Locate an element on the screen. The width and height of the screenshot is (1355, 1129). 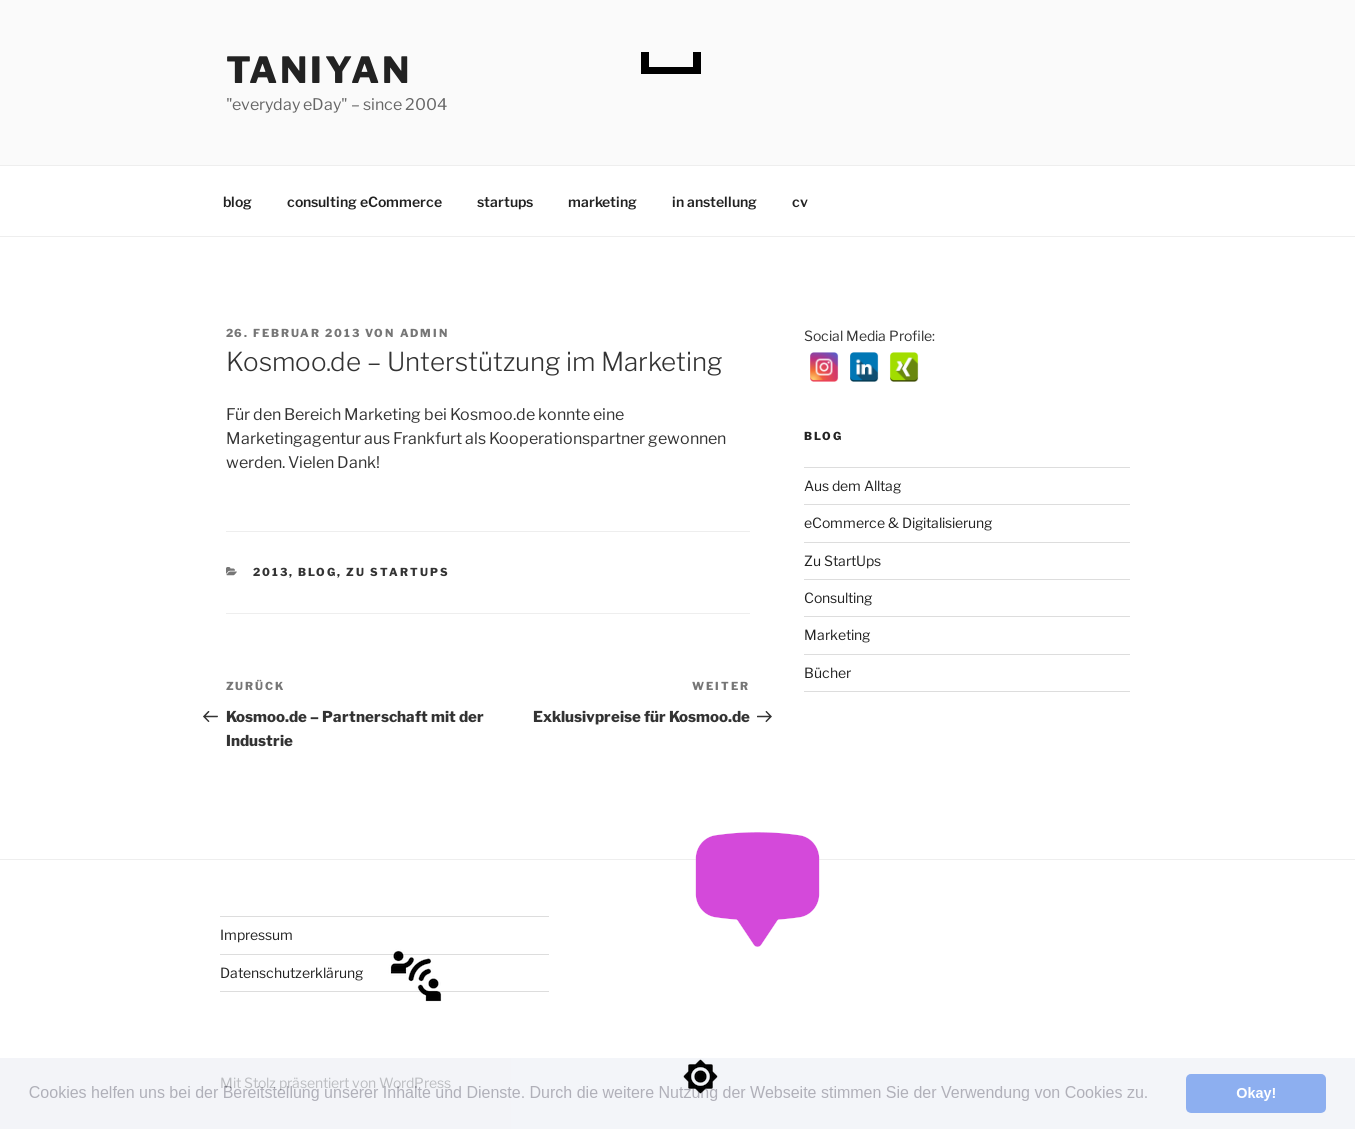
open chat or messaging is located at coordinates (757, 889).